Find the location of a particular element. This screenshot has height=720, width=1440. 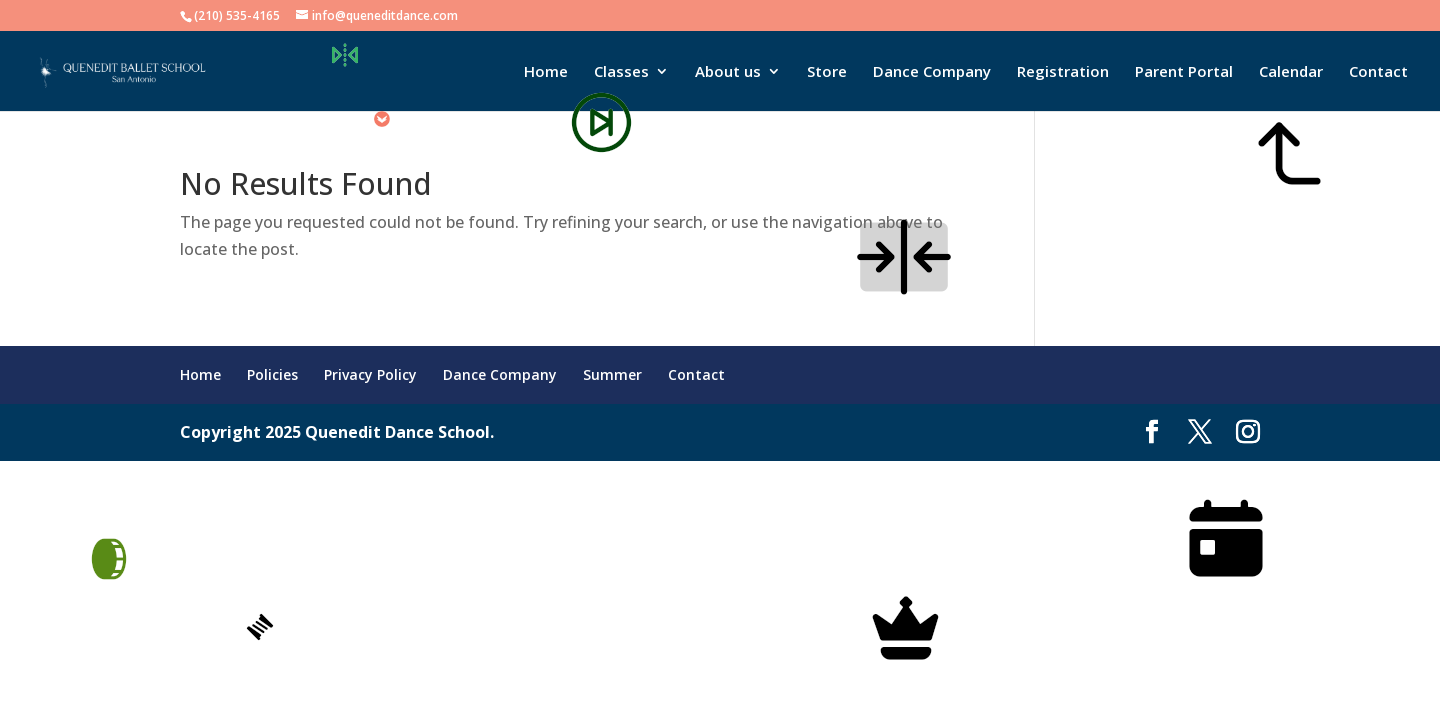

open the calendar or schedule view is located at coordinates (1226, 540).